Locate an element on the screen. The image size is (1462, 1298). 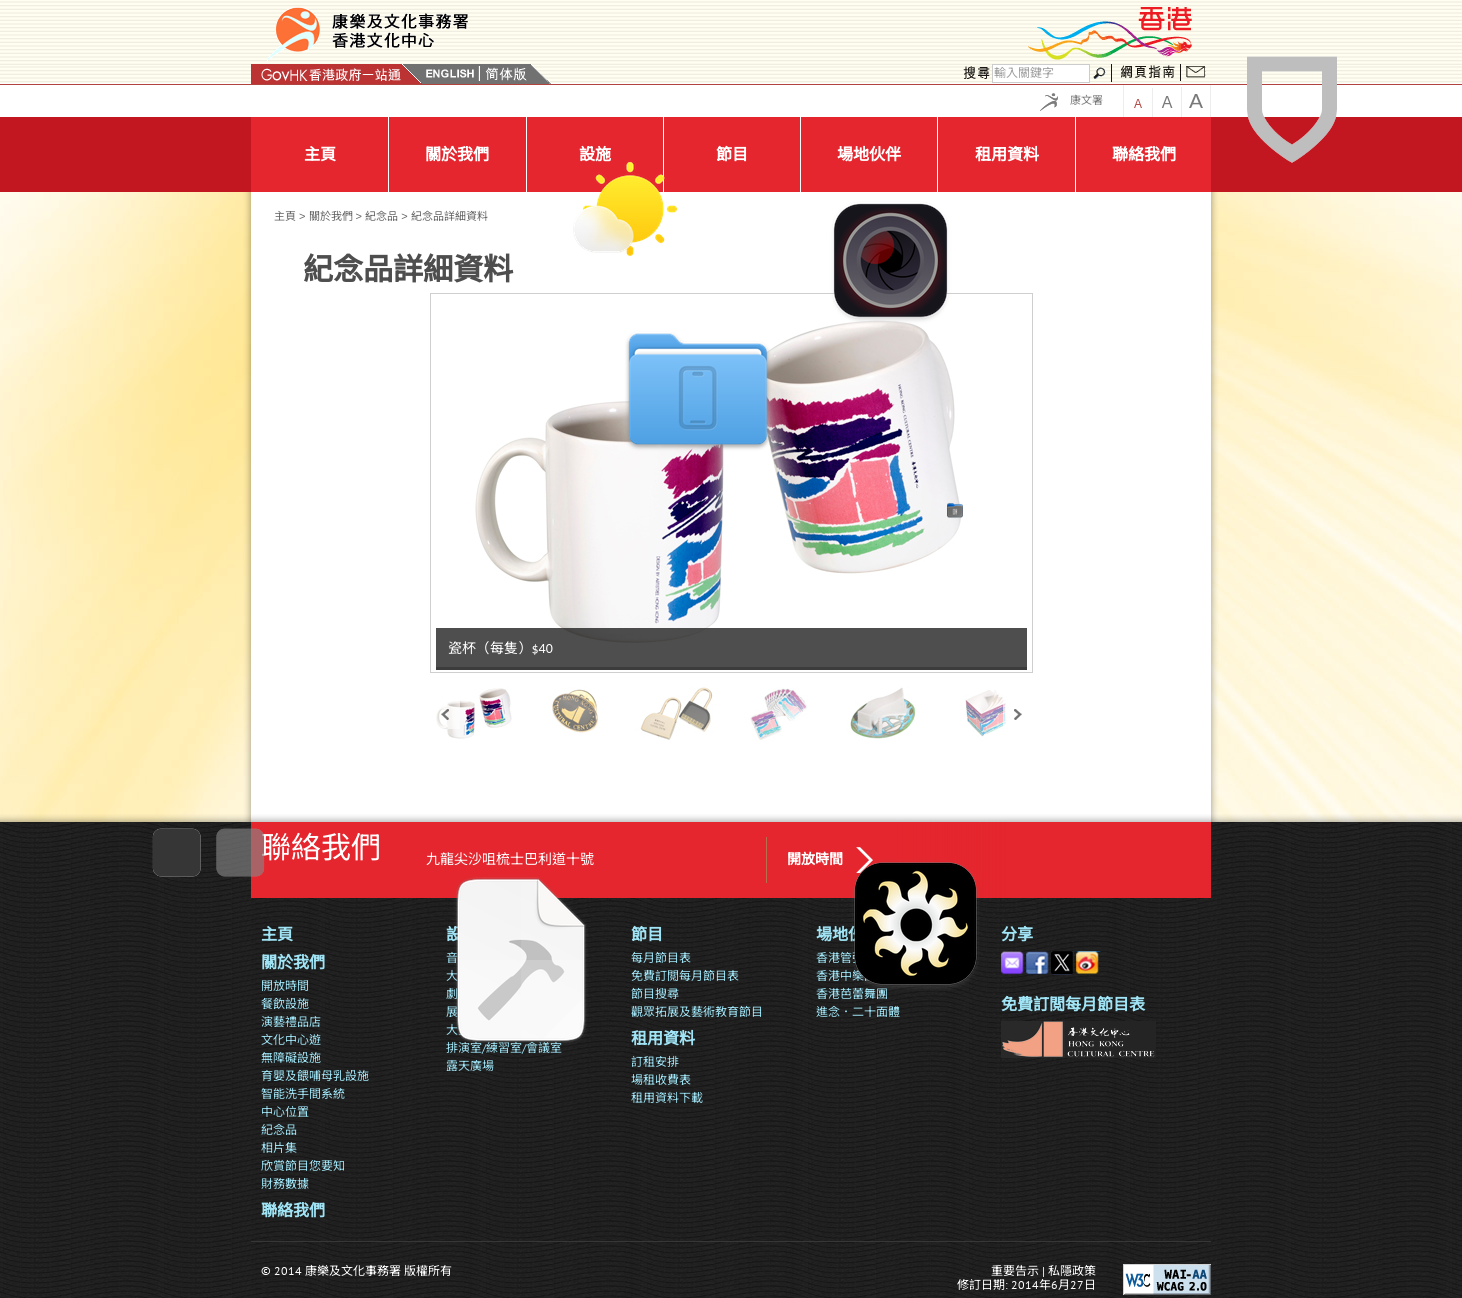
open templates folder is located at coordinates (955, 510).